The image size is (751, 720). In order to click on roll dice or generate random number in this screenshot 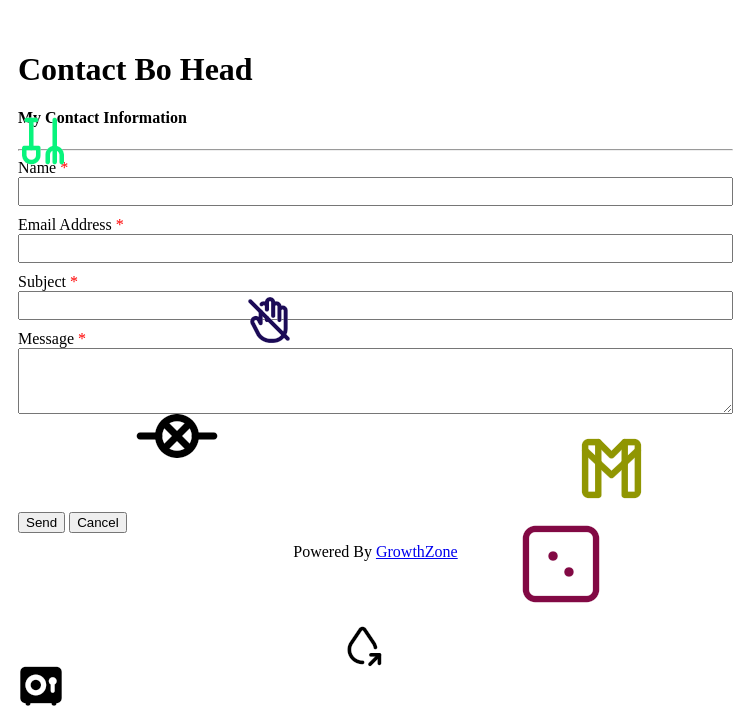, I will do `click(561, 564)`.